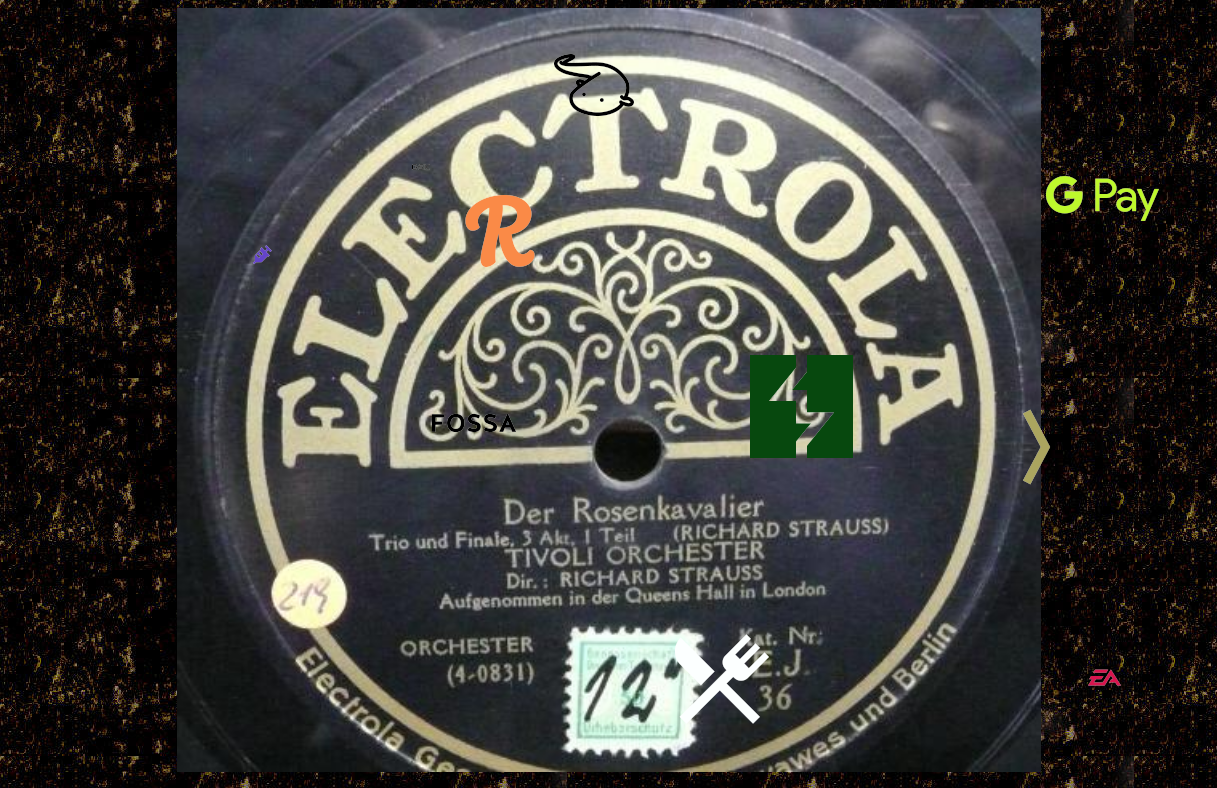 The image size is (1217, 788). What do you see at coordinates (474, 423) in the screenshot?
I see `fossa software compliance and licensing platform logo` at bounding box center [474, 423].